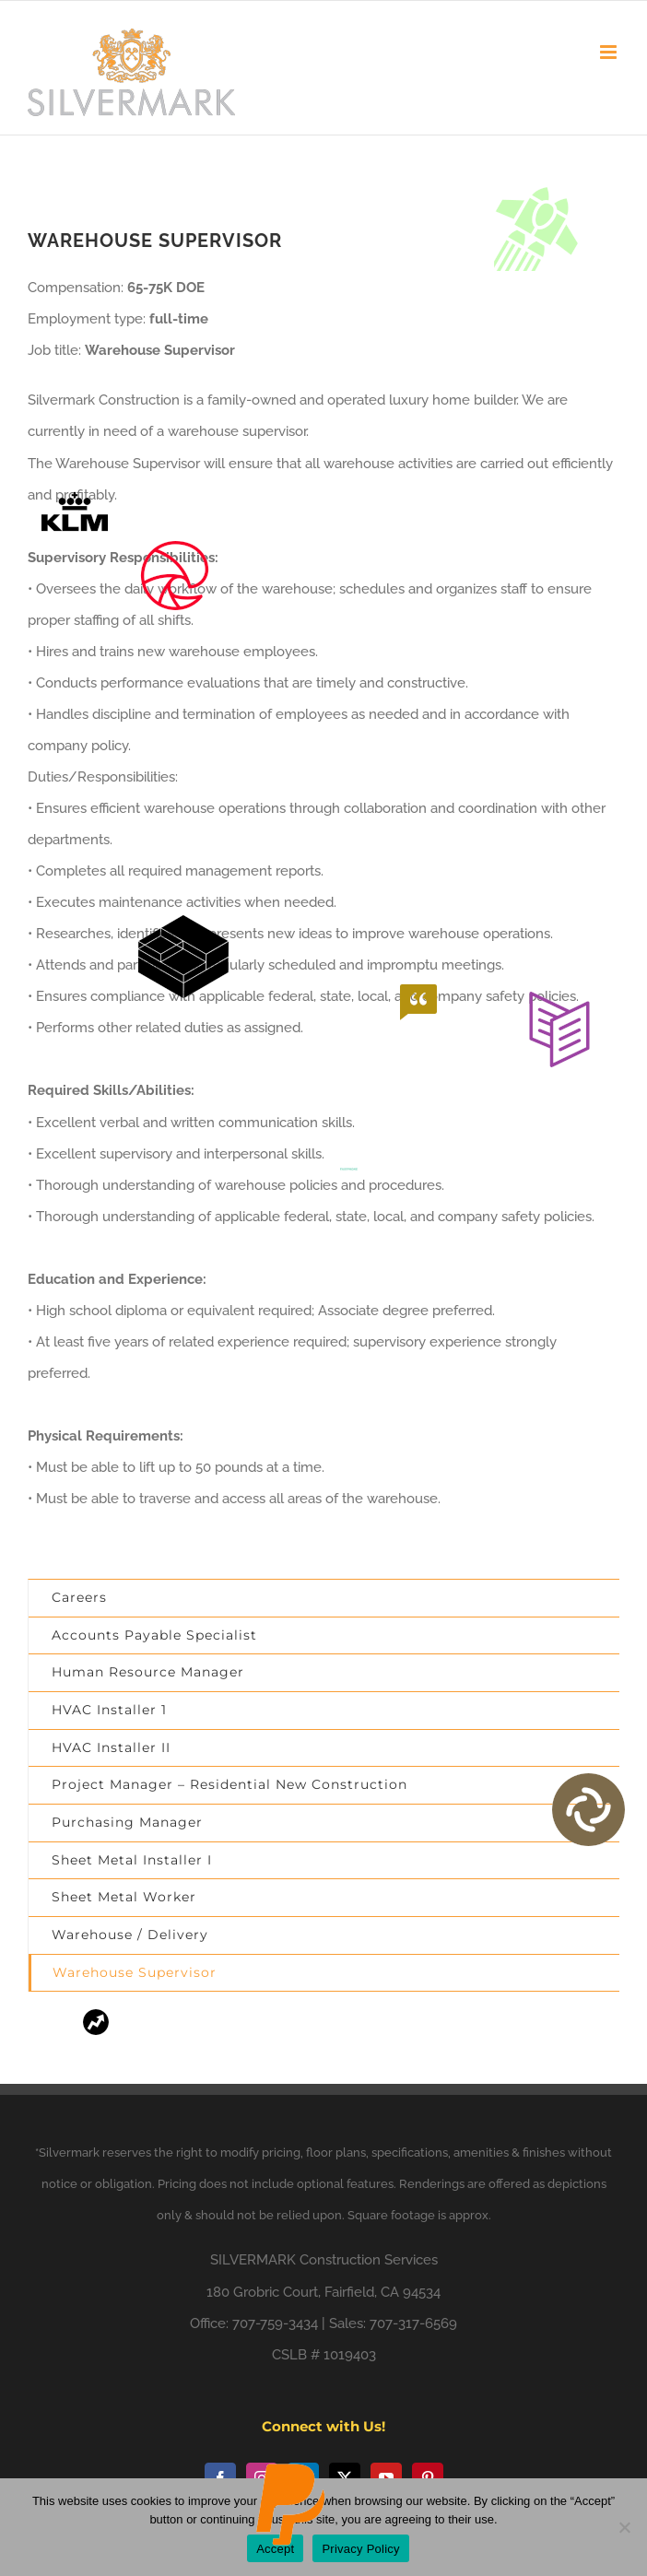 This screenshot has width=647, height=2576. Describe the element at coordinates (588, 1809) in the screenshot. I see `open Element messaging app` at that location.